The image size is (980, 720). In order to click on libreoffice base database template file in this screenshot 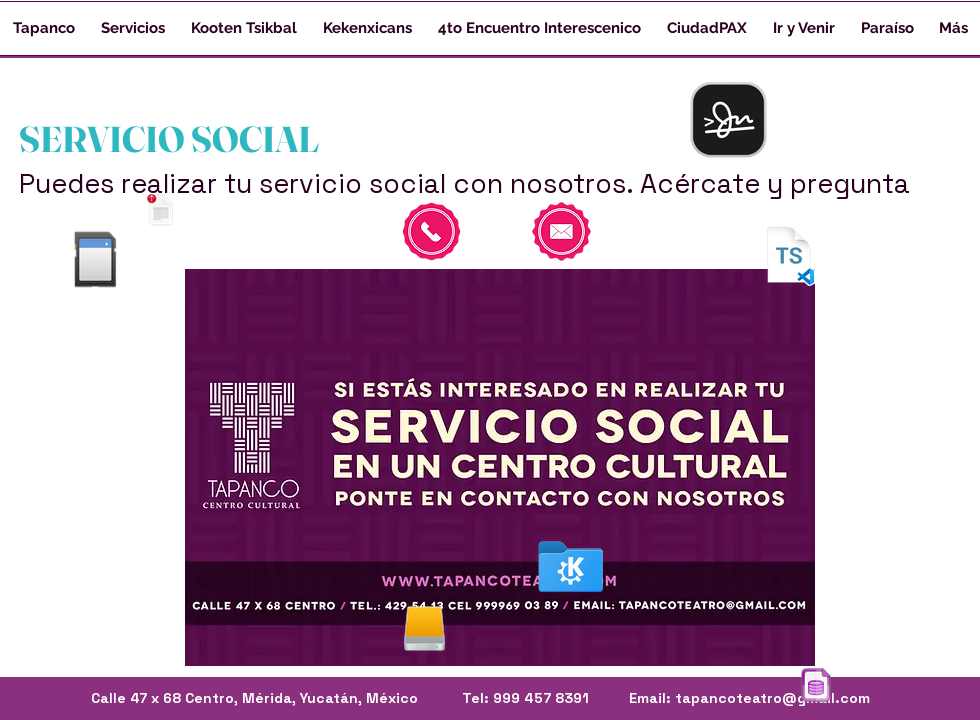, I will do `click(816, 685)`.